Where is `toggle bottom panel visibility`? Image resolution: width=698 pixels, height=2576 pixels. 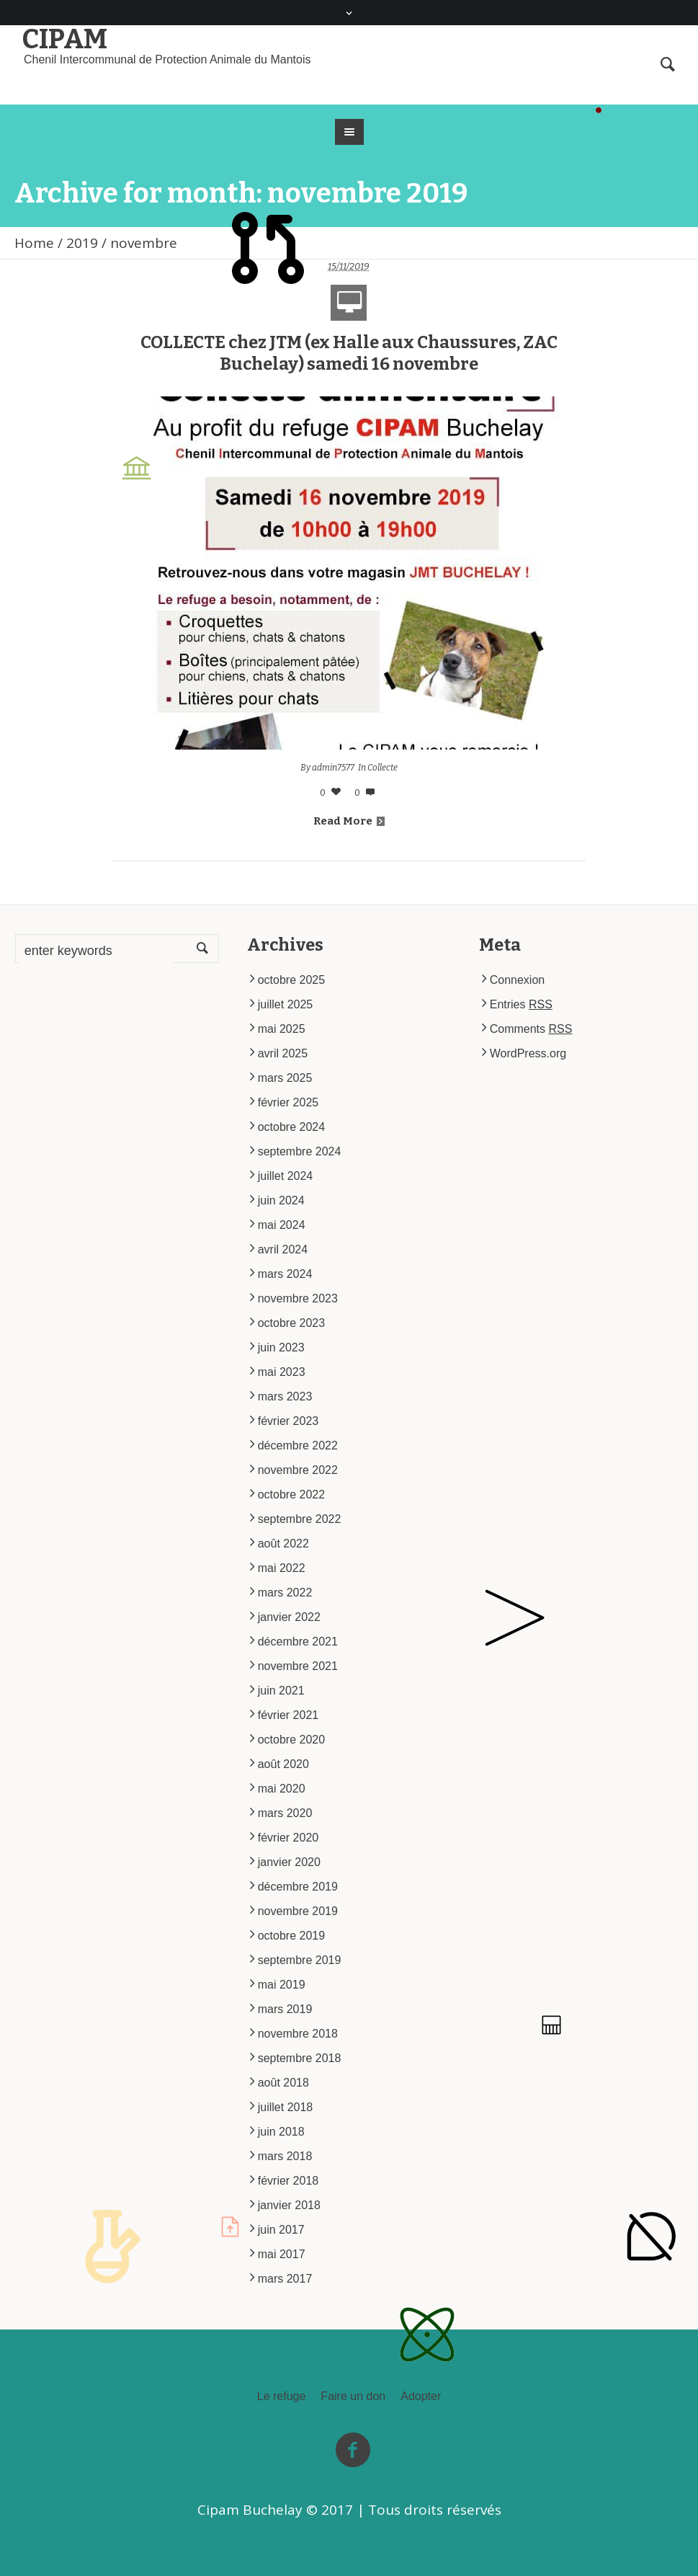 toggle bottom panel visibility is located at coordinates (551, 2025).